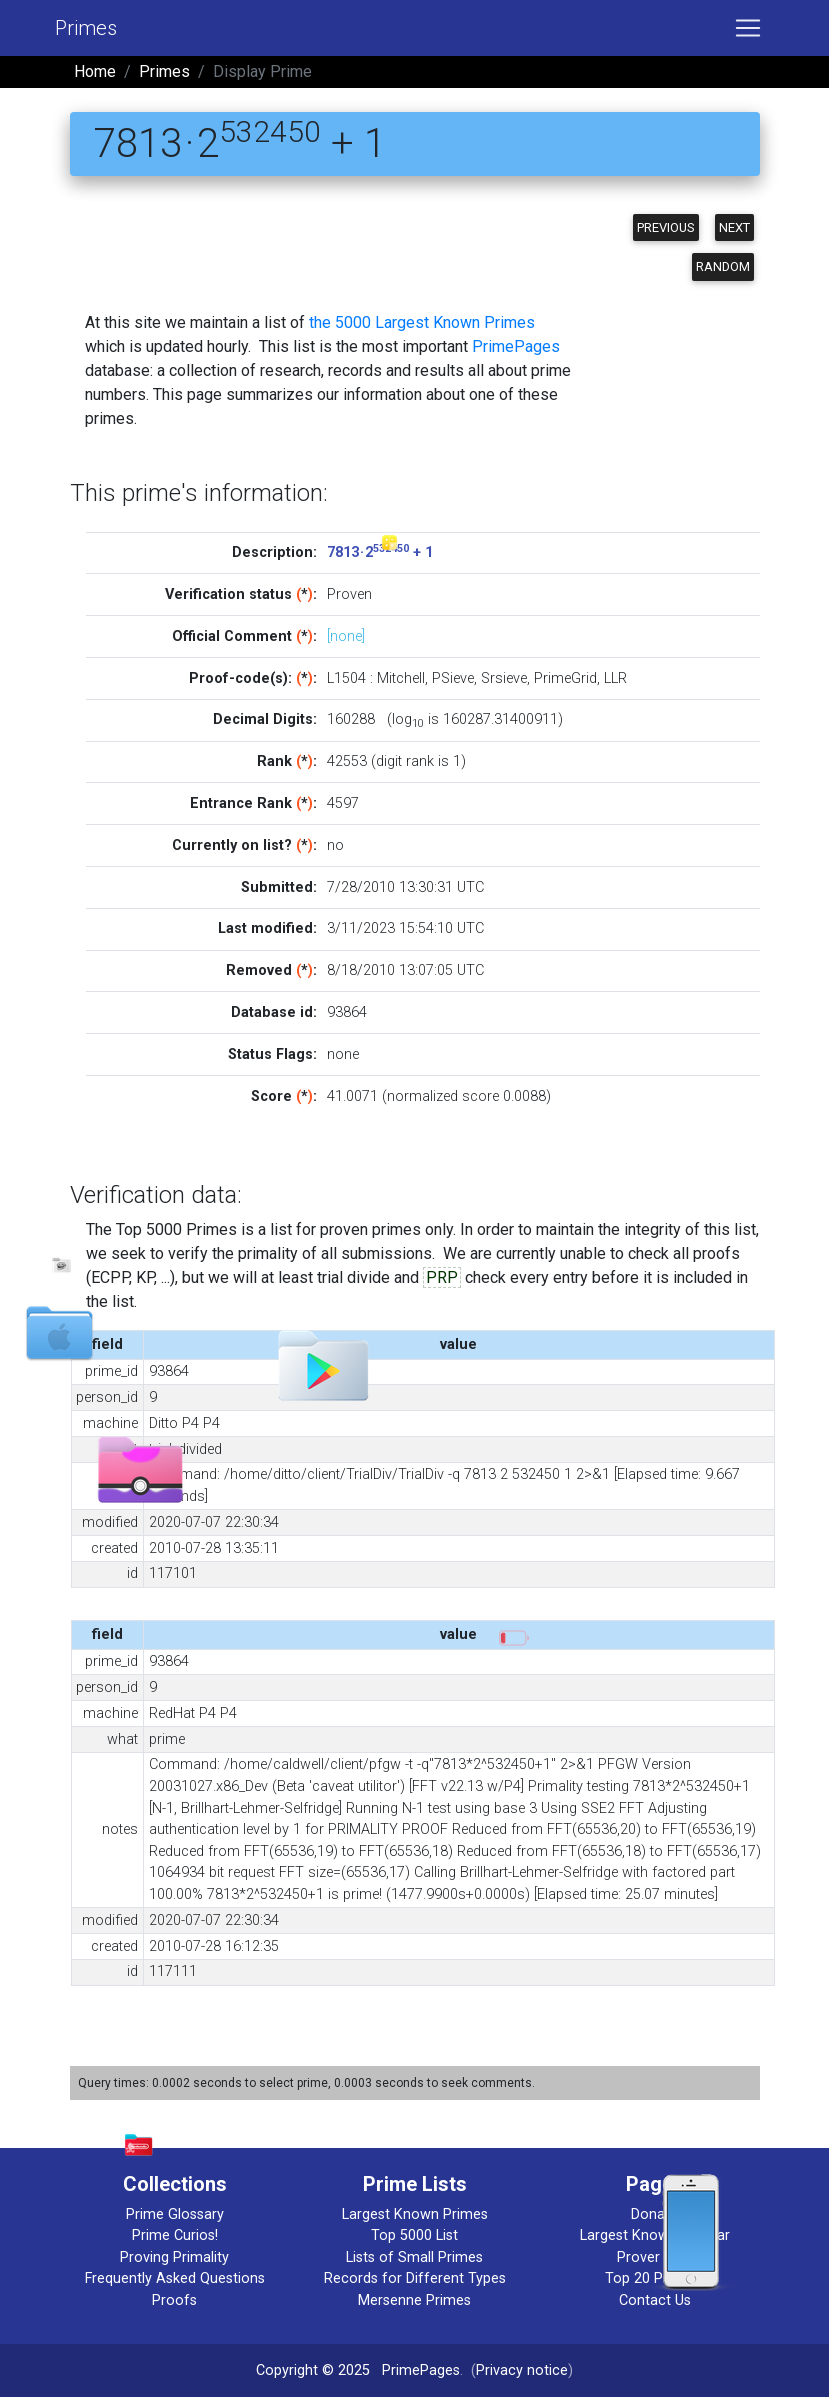 This screenshot has height=2397, width=829. I want to click on open pcb calculator app, so click(389, 542).